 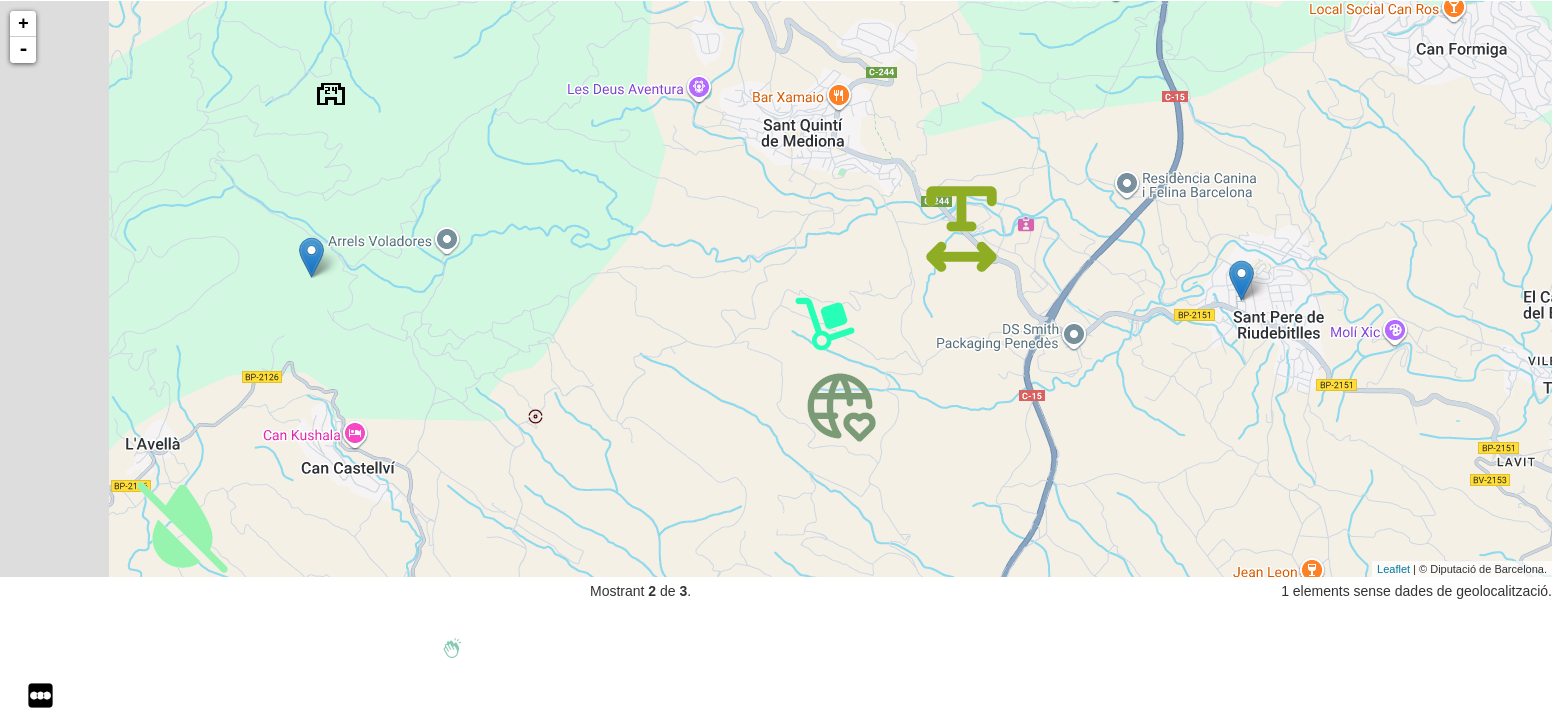 What do you see at coordinates (1026, 225) in the screenshot?
I see `view user profile or identification` at bounding box center [1026, 225].